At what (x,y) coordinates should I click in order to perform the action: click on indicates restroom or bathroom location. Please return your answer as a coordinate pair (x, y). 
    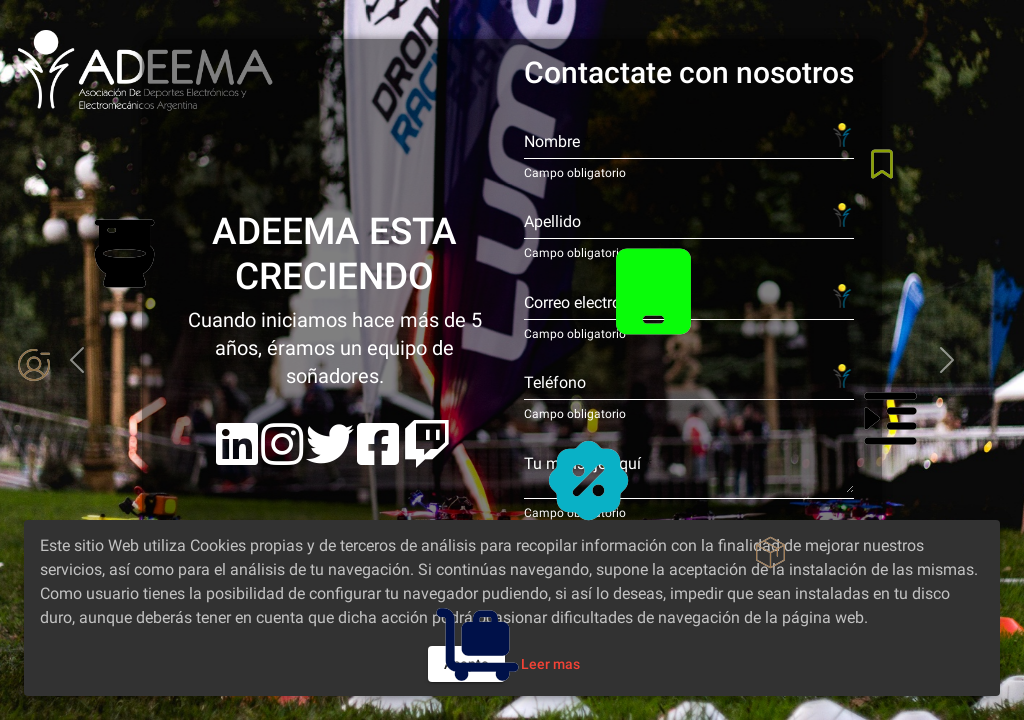
    Looking at the image, I should click on (124, 253).